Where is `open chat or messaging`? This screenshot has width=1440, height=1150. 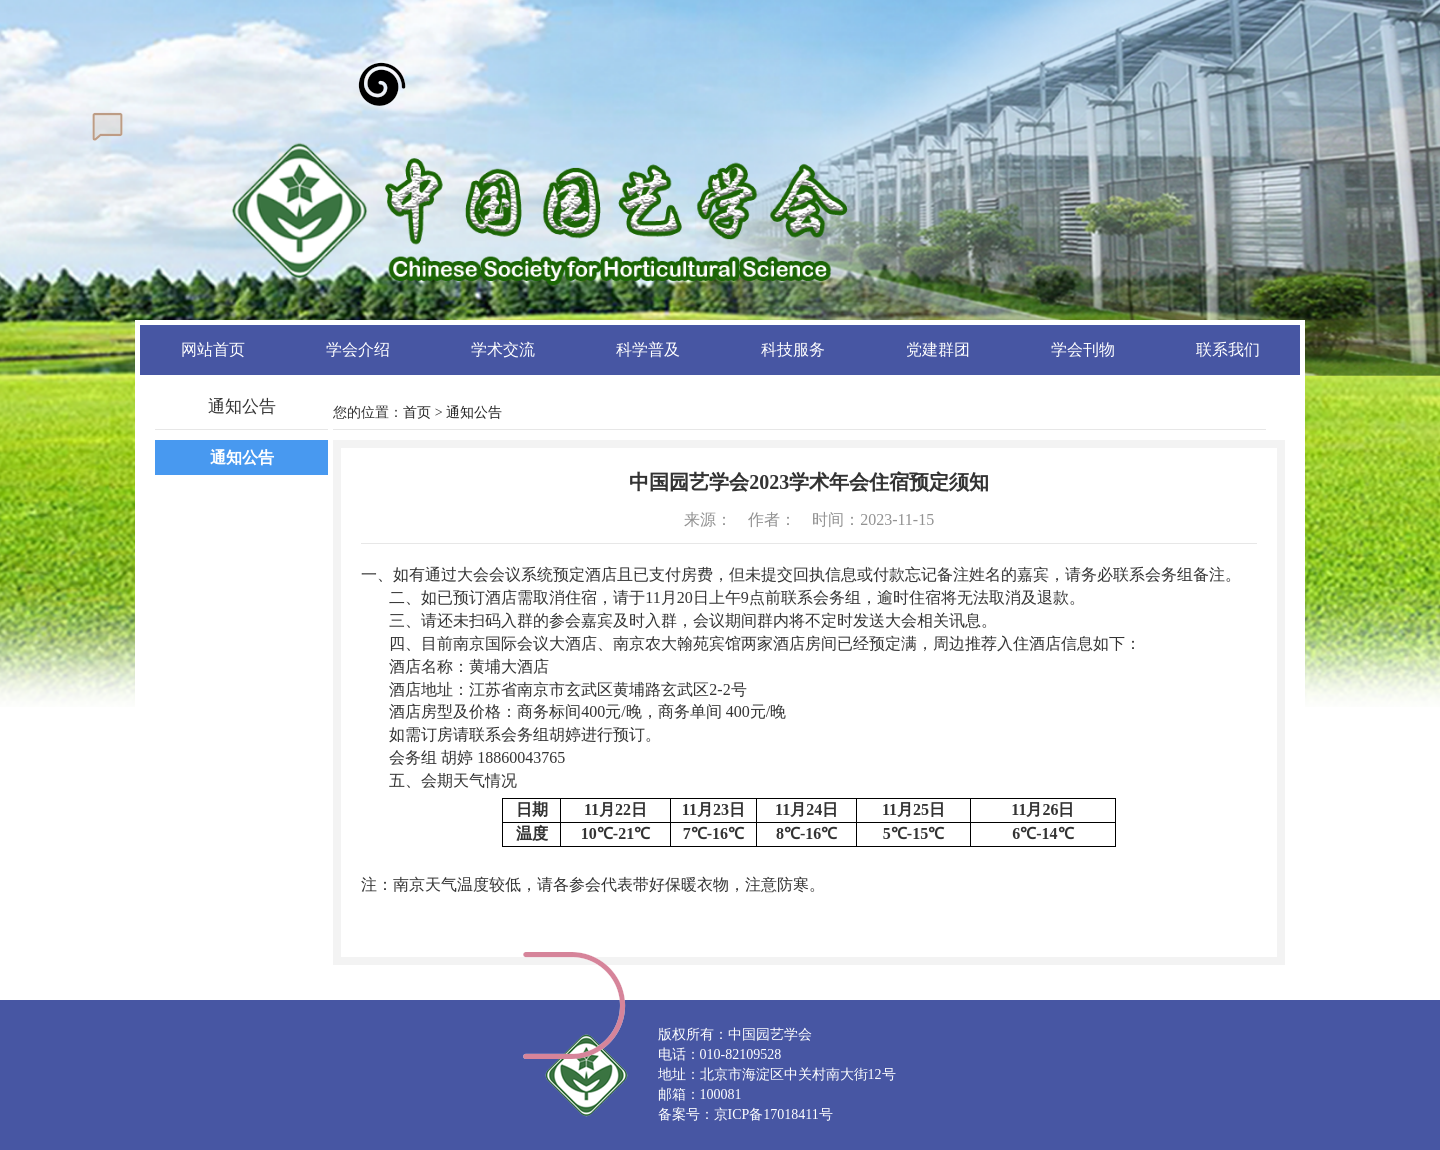 open chat or messaging is located at coordinates (107, 124).